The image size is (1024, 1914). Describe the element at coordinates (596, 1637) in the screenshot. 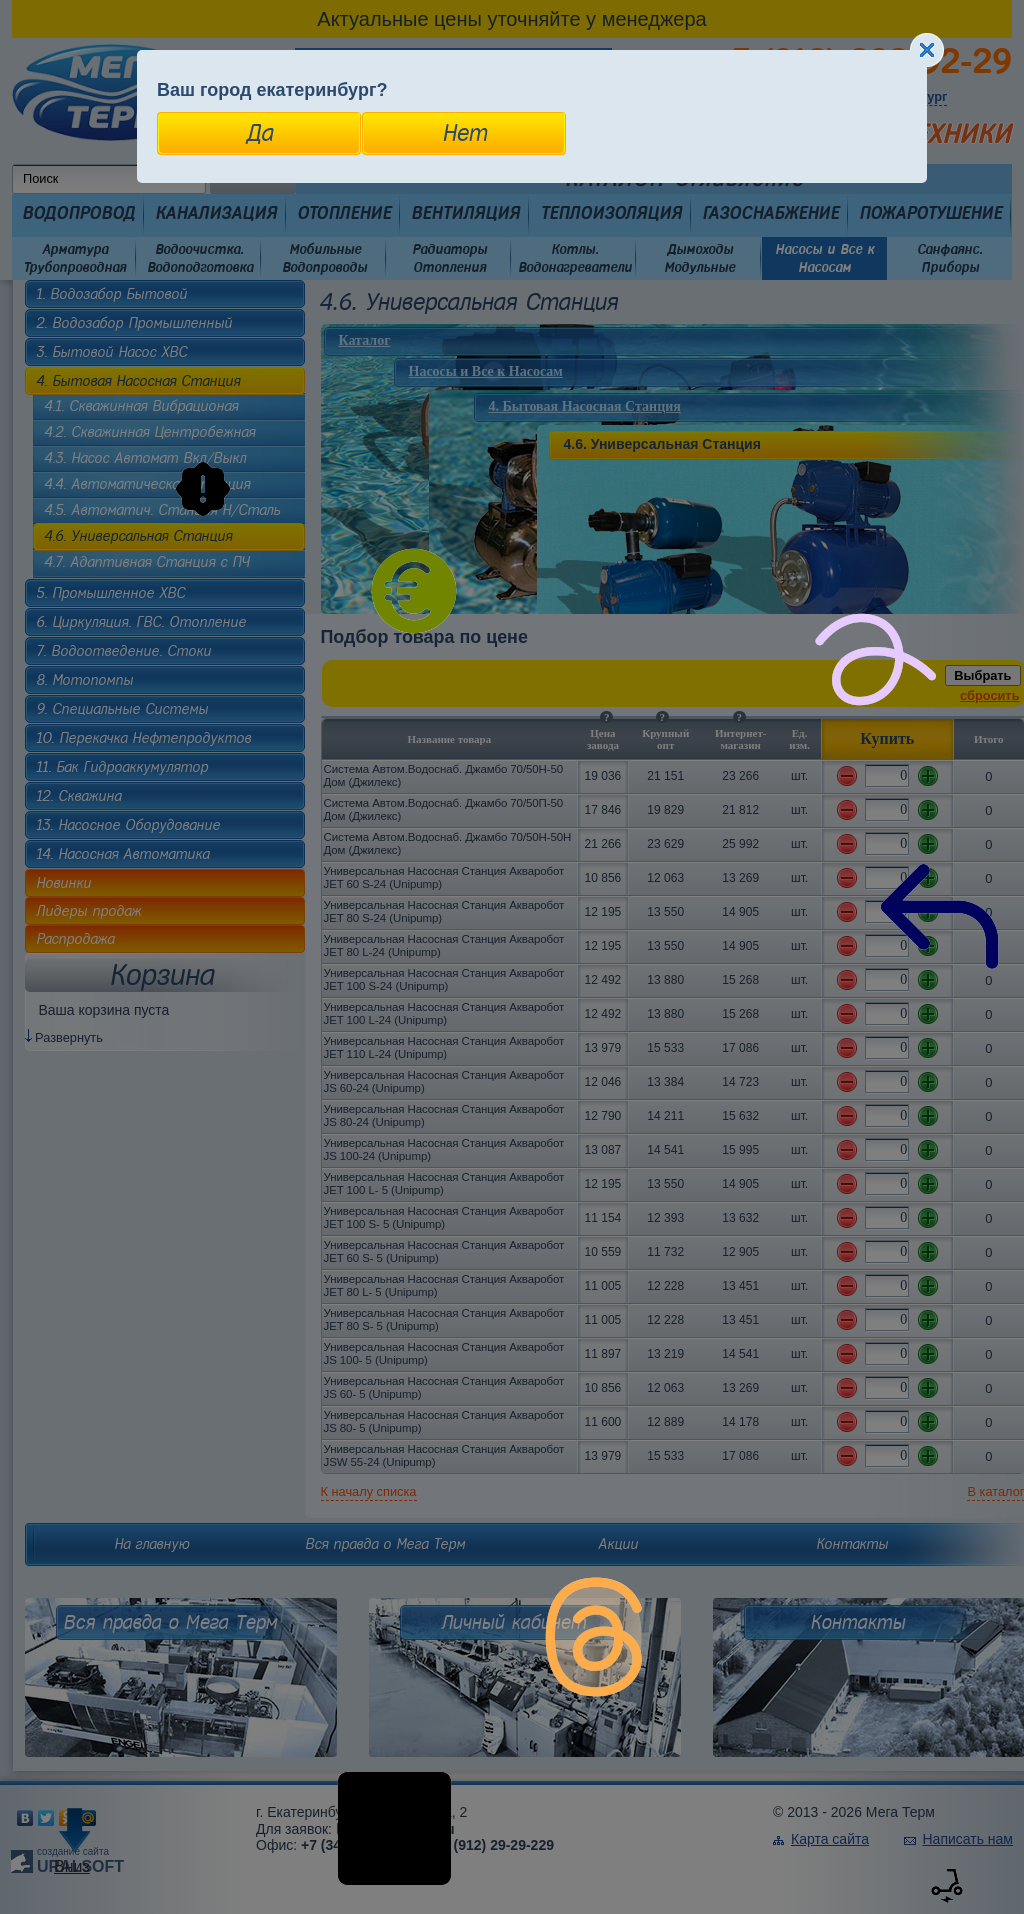

I see `open the Threads app` at that location.